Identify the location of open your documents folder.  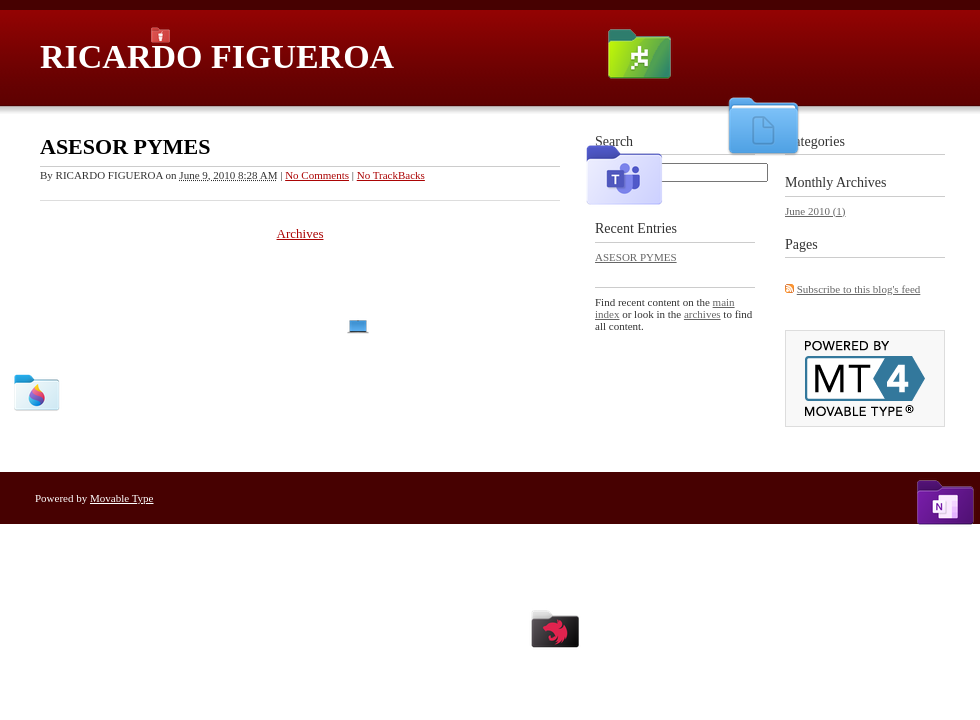
(763, 125).